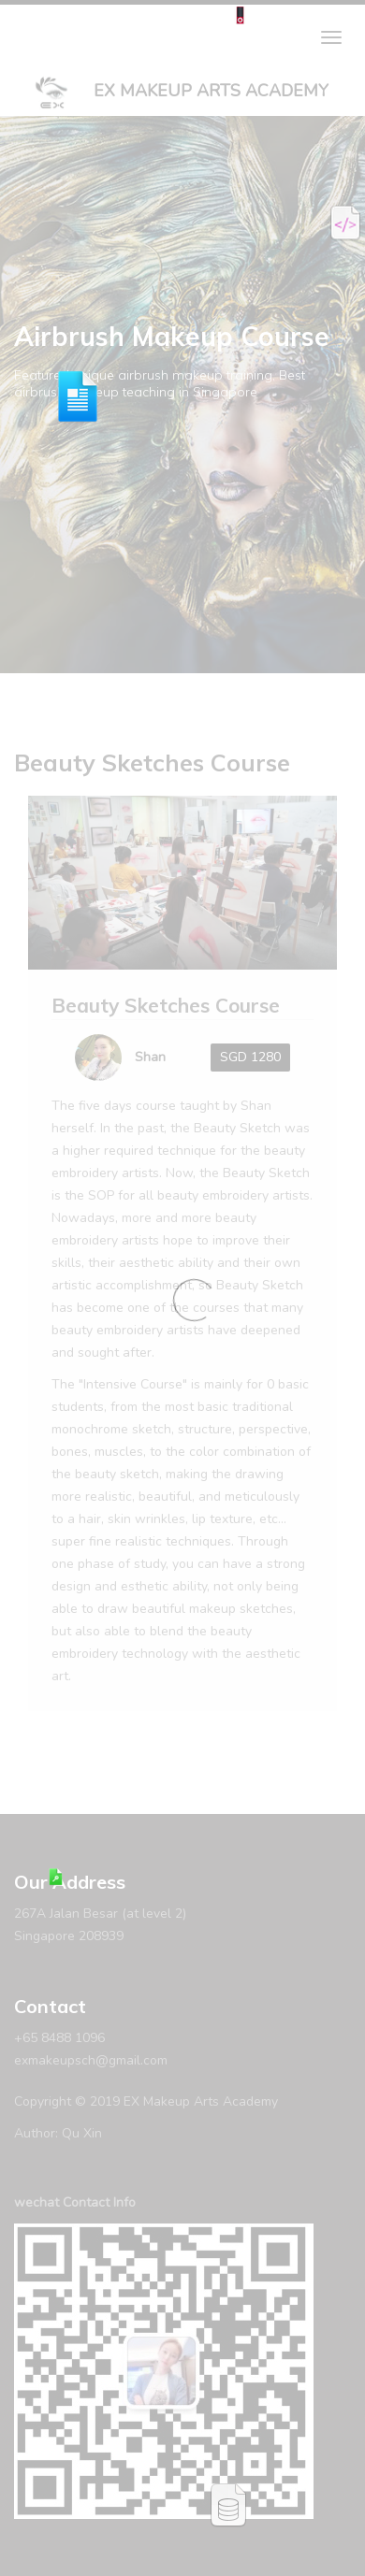  Describe the element at coordinates (55, 1877) in the screenshot. I see `a PEM key file for secure authentication` at that location.